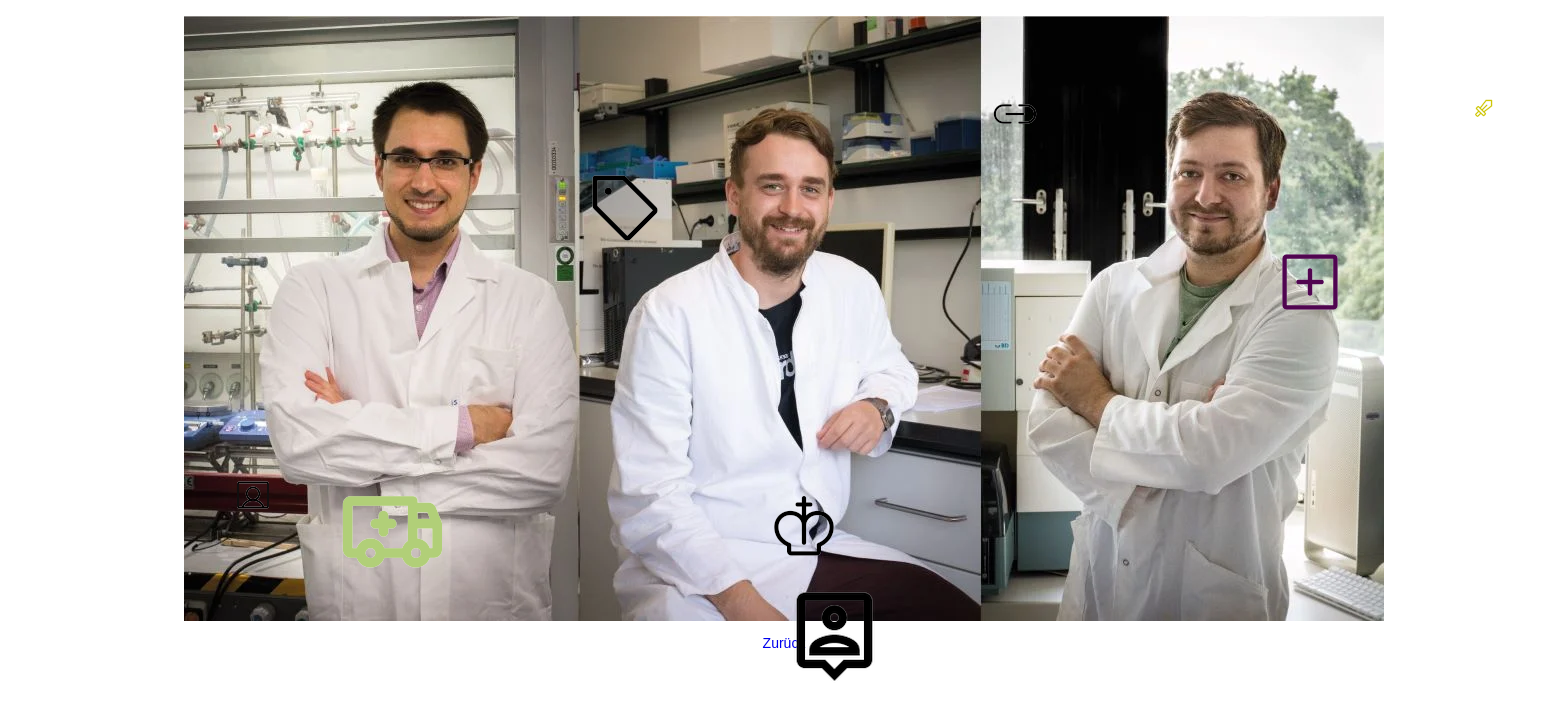  Describe the element at coordinates (390, 527) in the screenshot. I see `access emergency medical services` at that location.